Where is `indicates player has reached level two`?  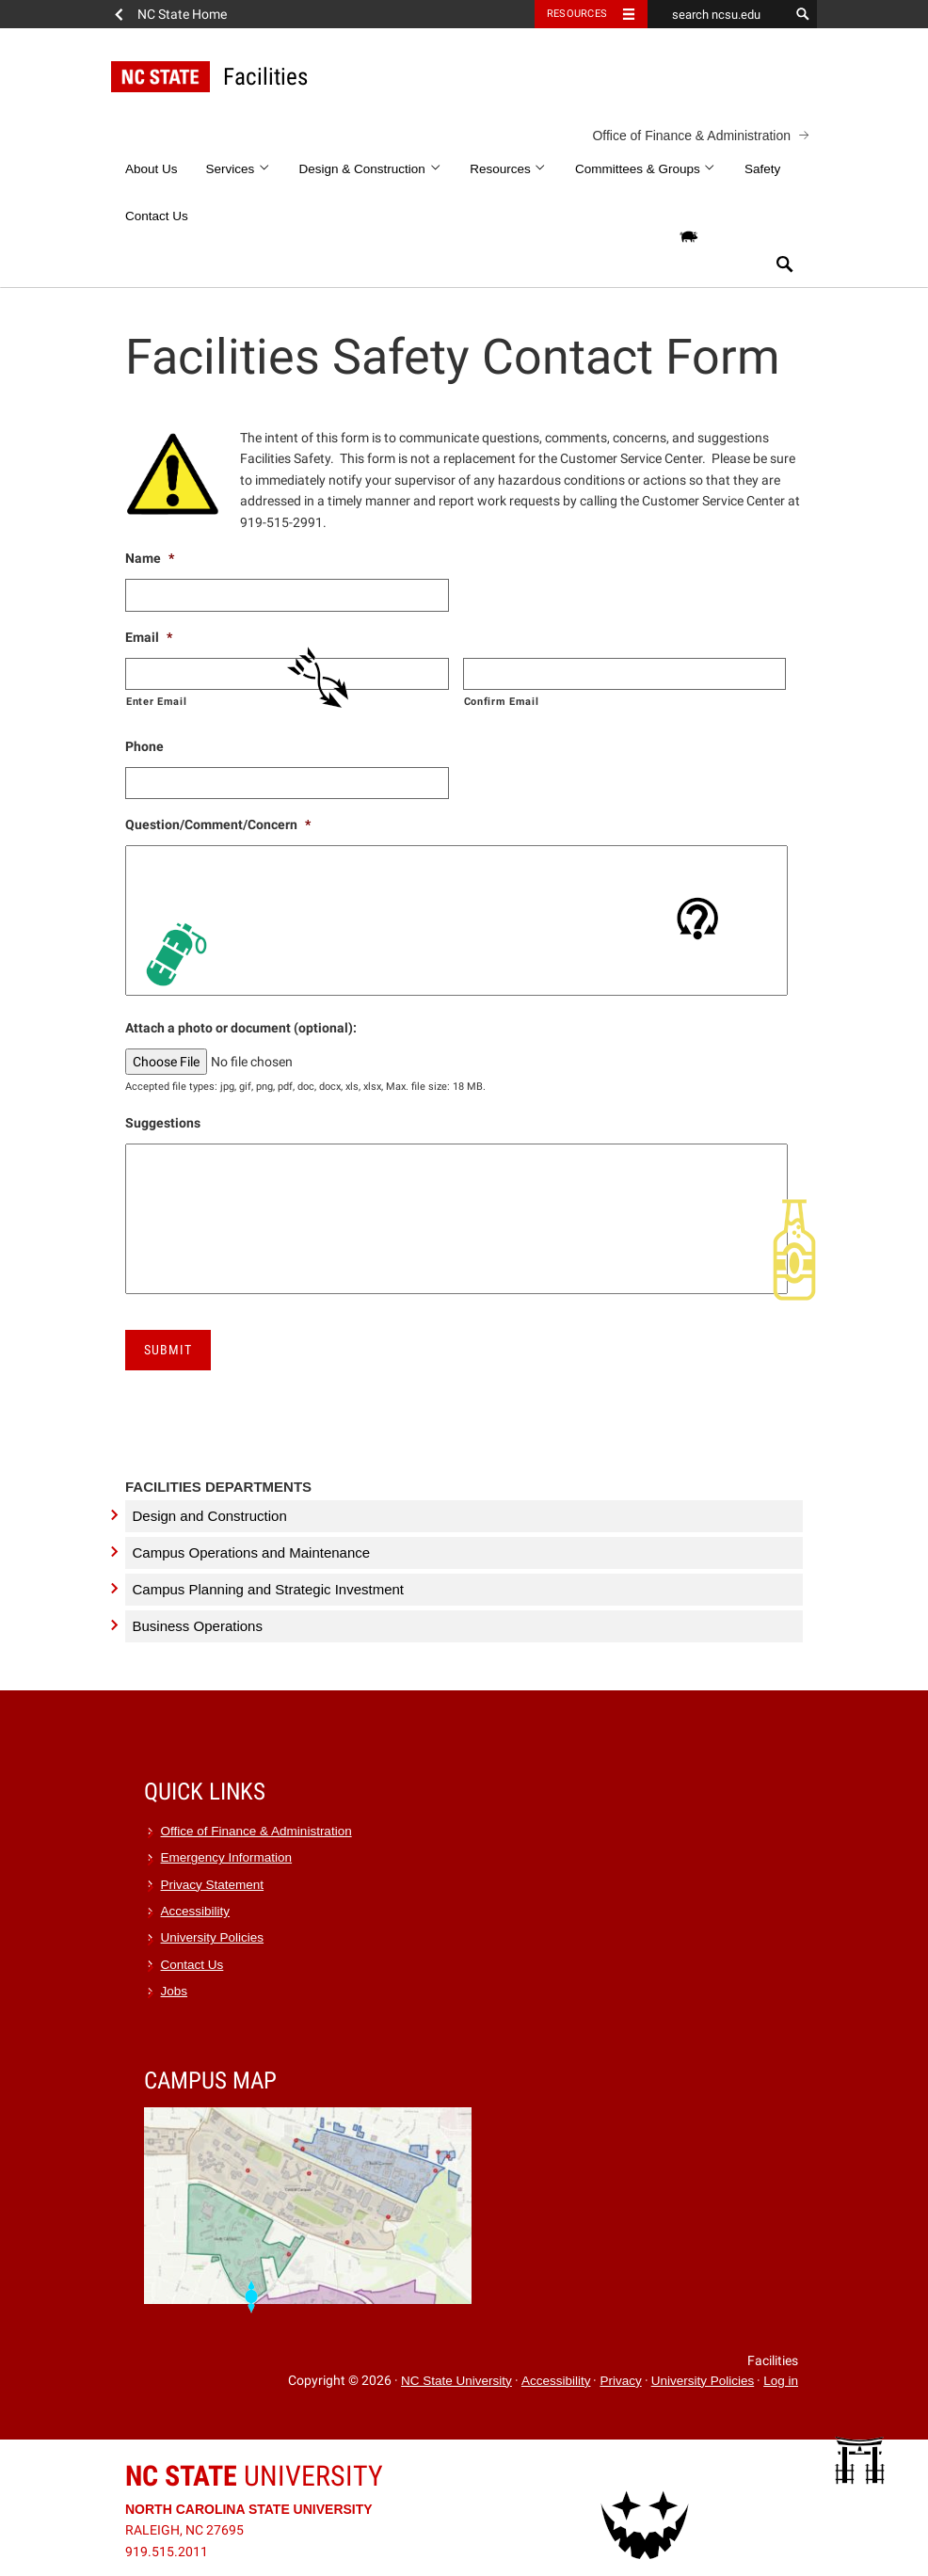 indicates player has reached level two is located at coordinates (251, 2296).